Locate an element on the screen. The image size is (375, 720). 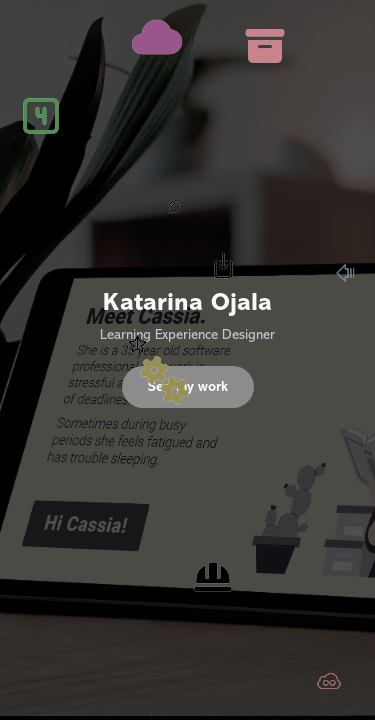
access settings or preferences is located at coordinates (164, 380).